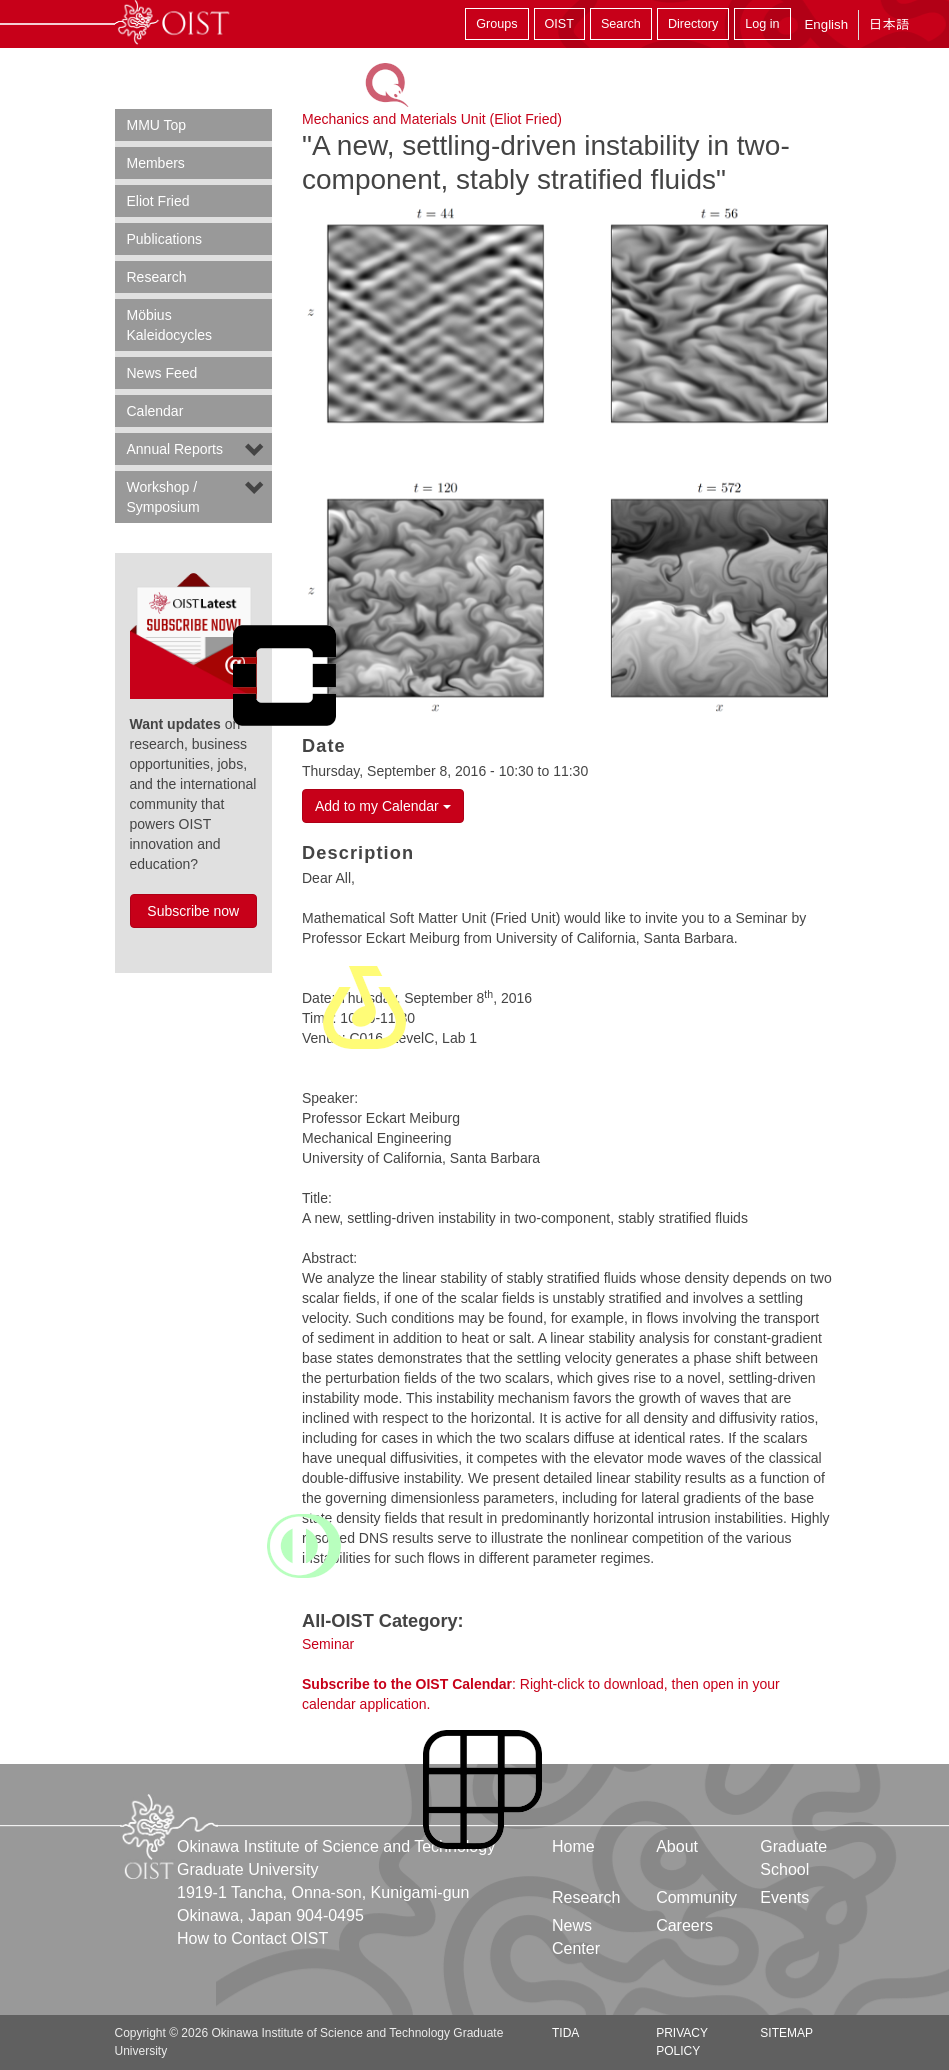 This screenshot has height=2070, width=949. Describe the element at coordinates (304, 1546) in the screenshot. I see `pay with Diners Club credit card` at that location.